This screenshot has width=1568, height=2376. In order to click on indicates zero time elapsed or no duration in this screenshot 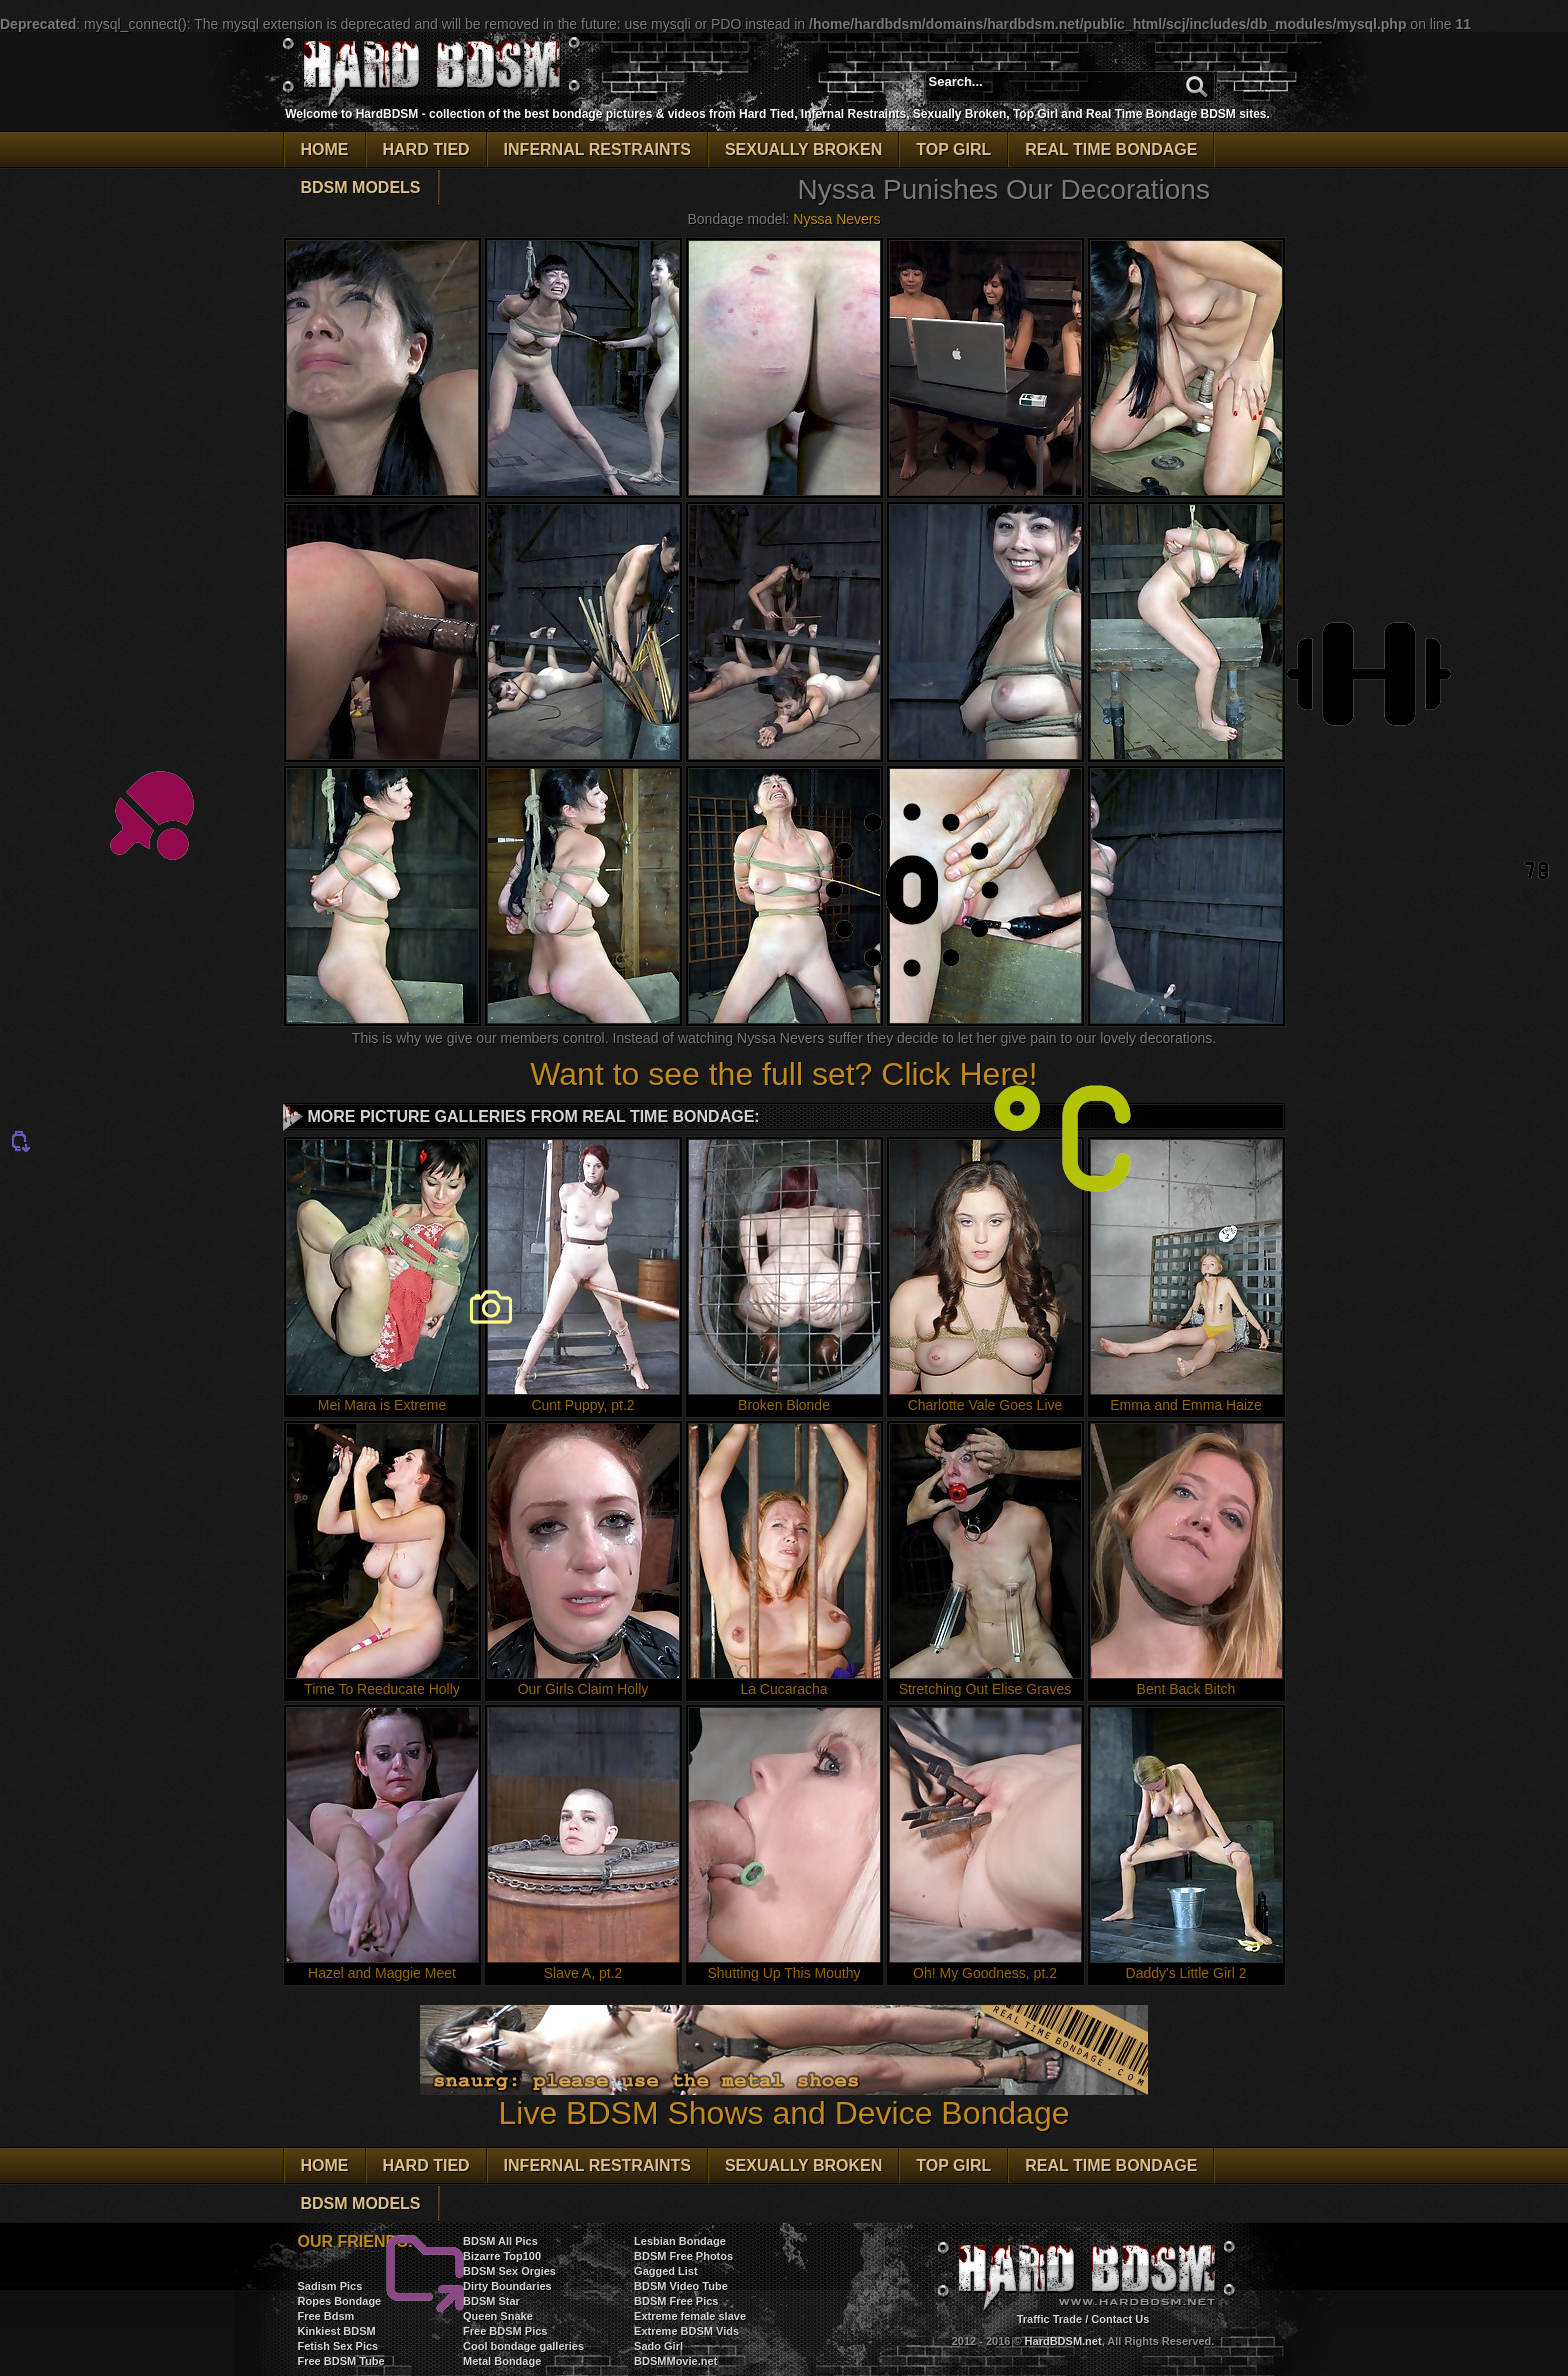, I will do `click(912, 890)`.